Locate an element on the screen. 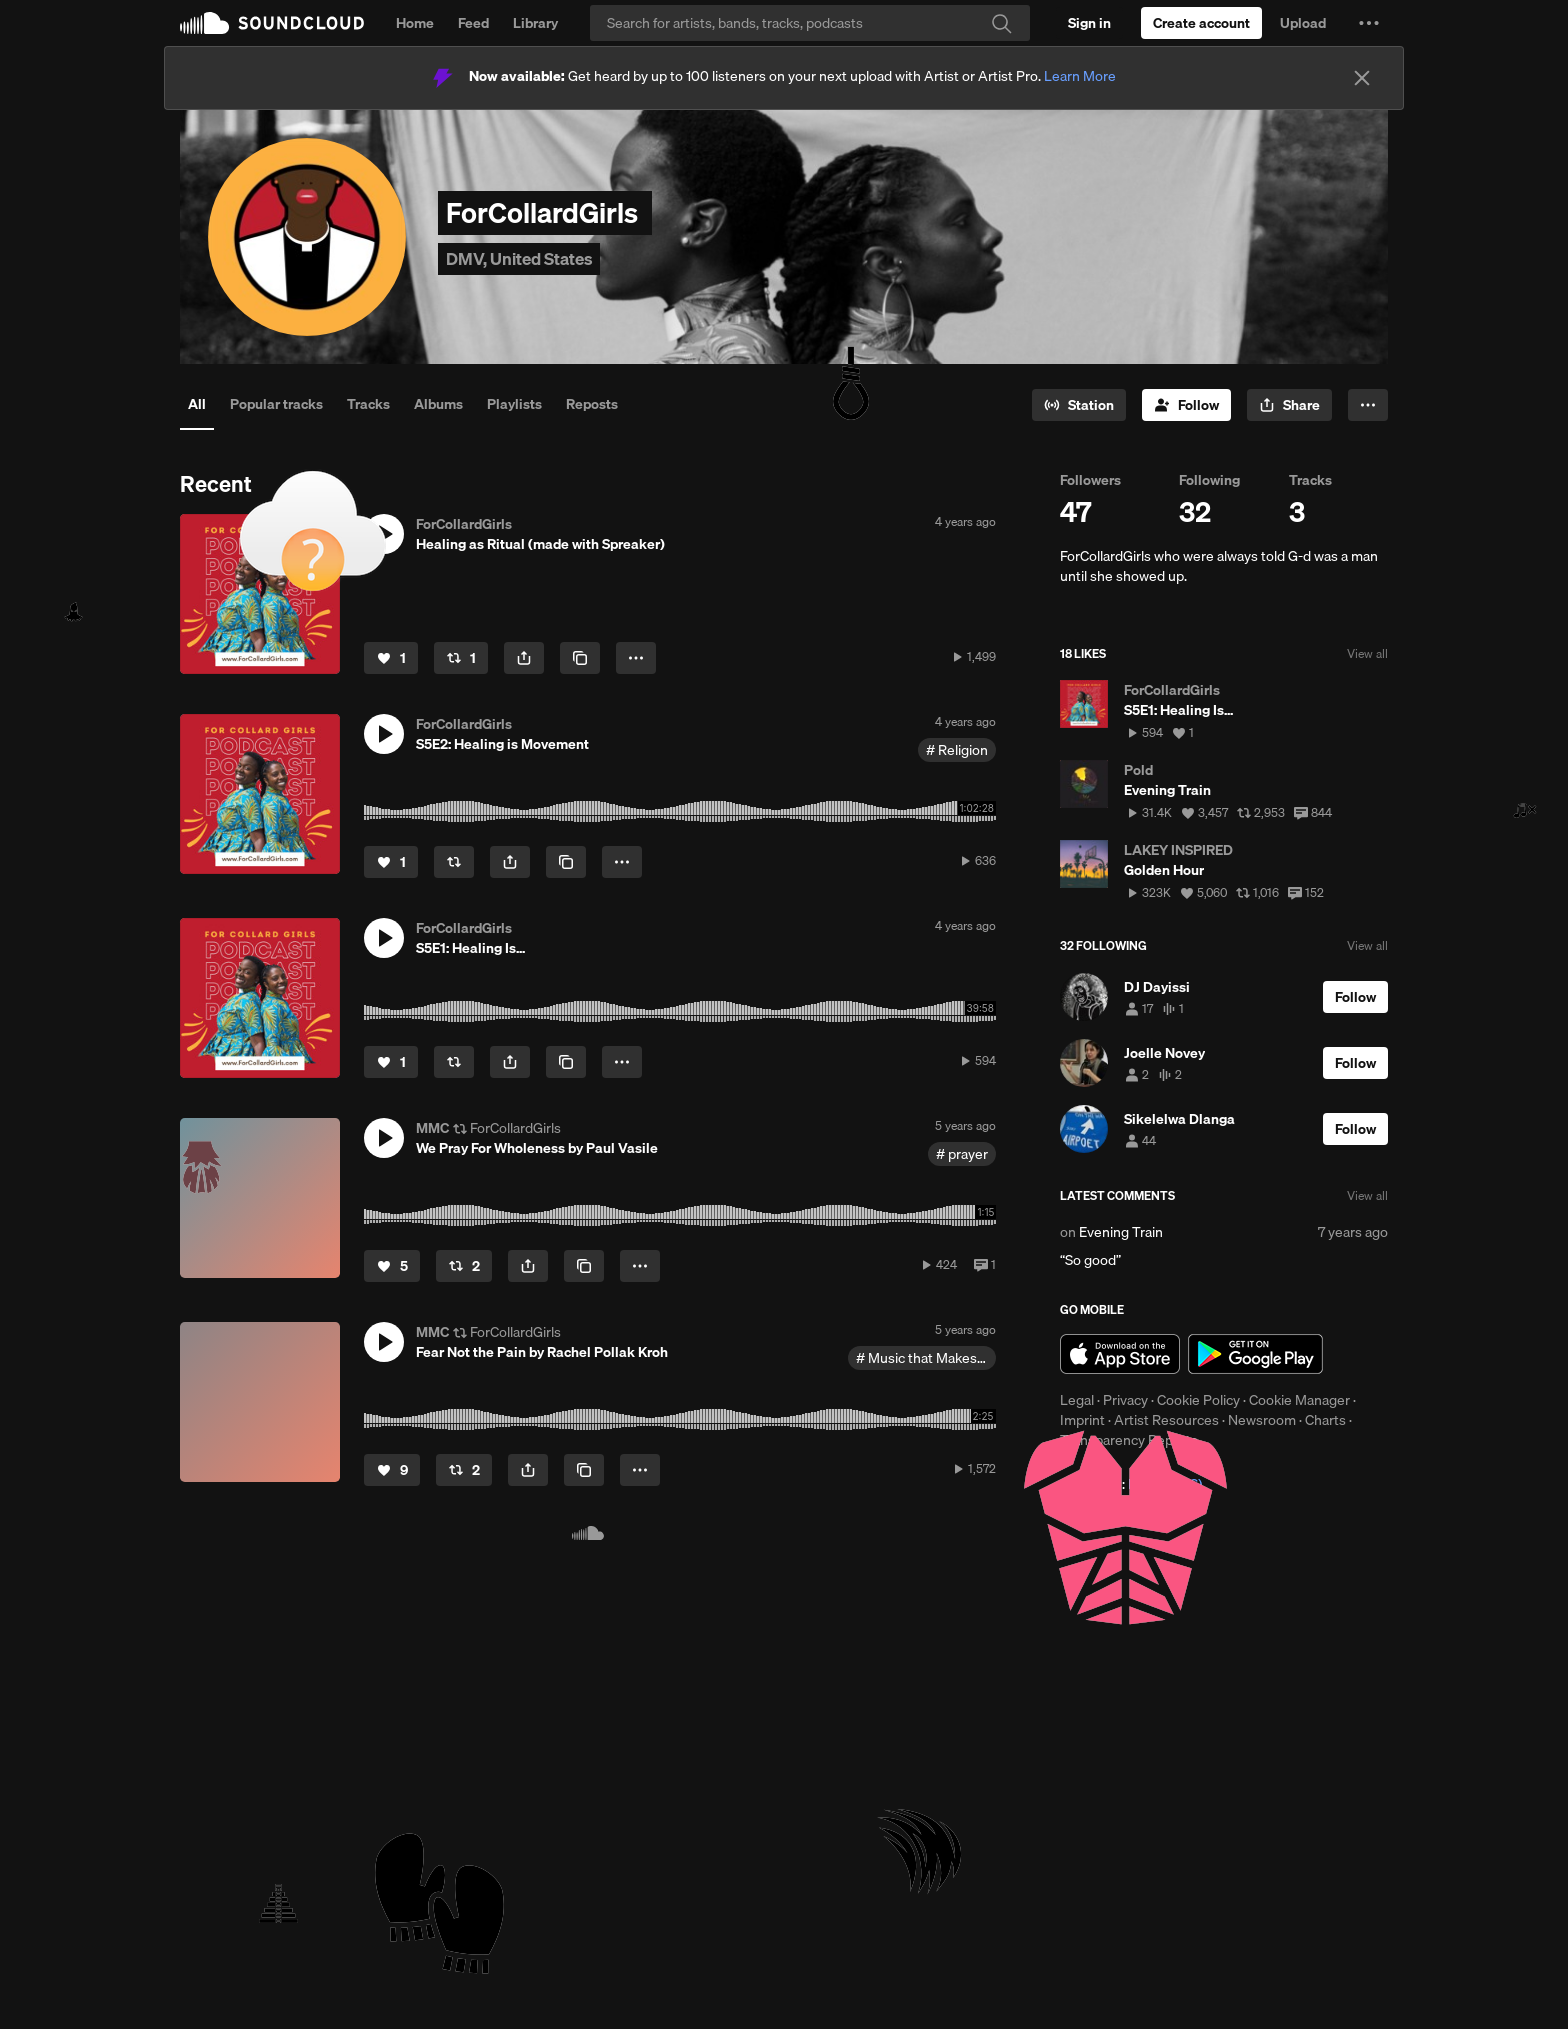  explore ancient civilizations or history content is located at coordinates (278, 1903).